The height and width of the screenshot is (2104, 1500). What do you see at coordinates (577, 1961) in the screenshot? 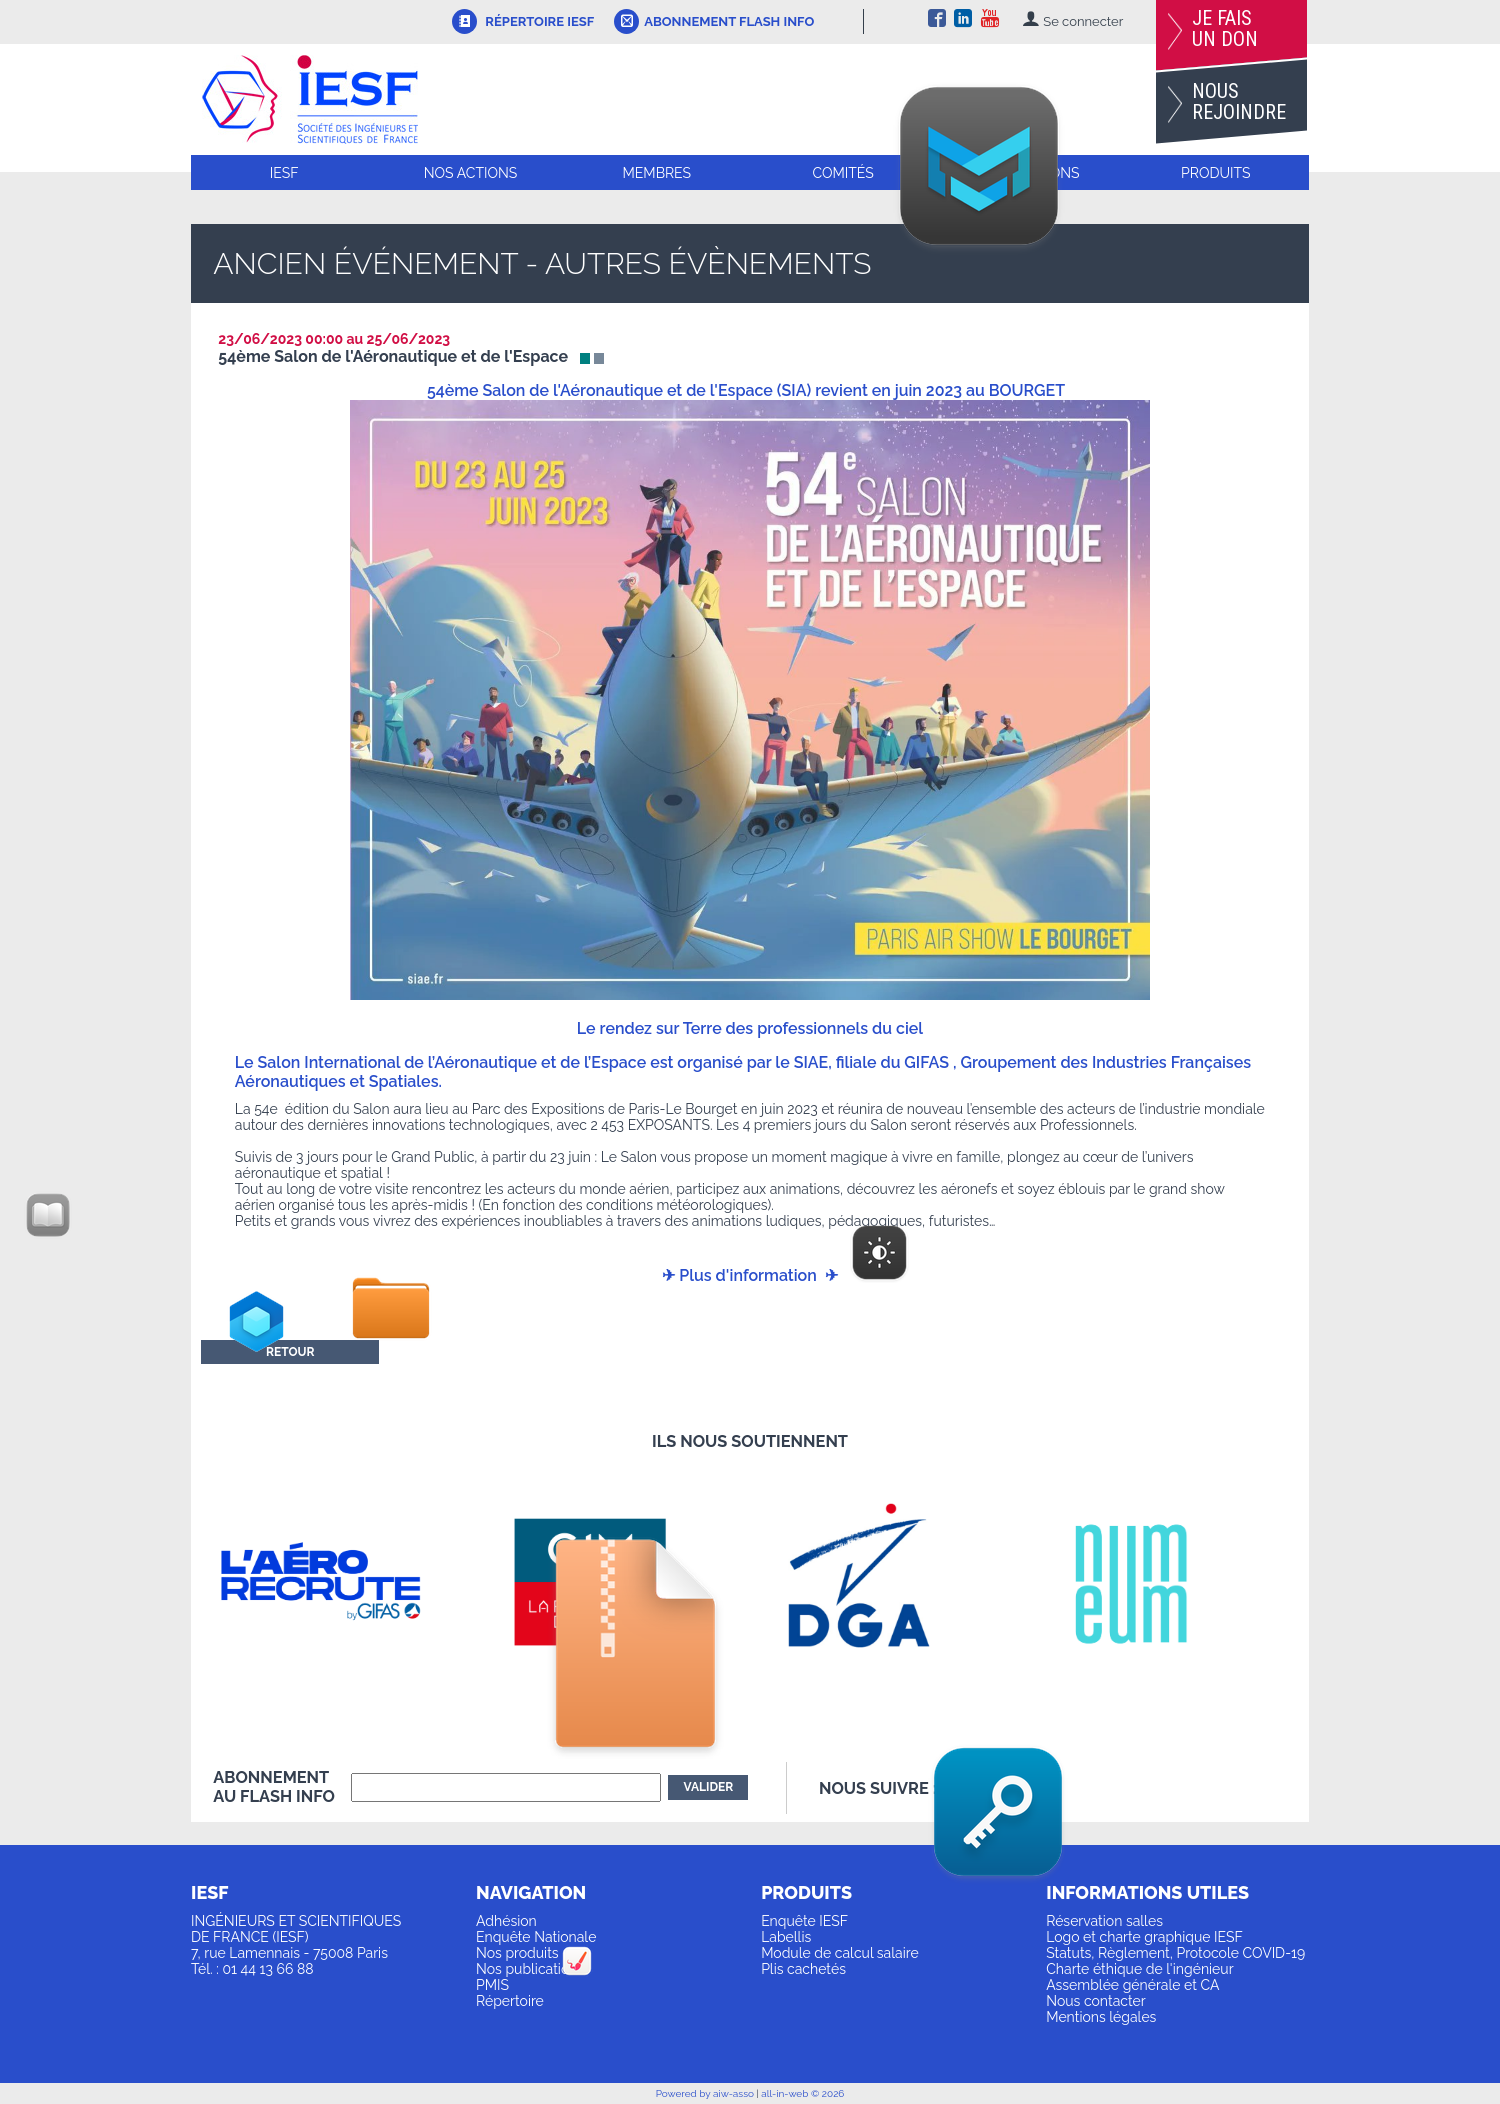
I see `open gnome paint application` at bounding box center [577, 1961].